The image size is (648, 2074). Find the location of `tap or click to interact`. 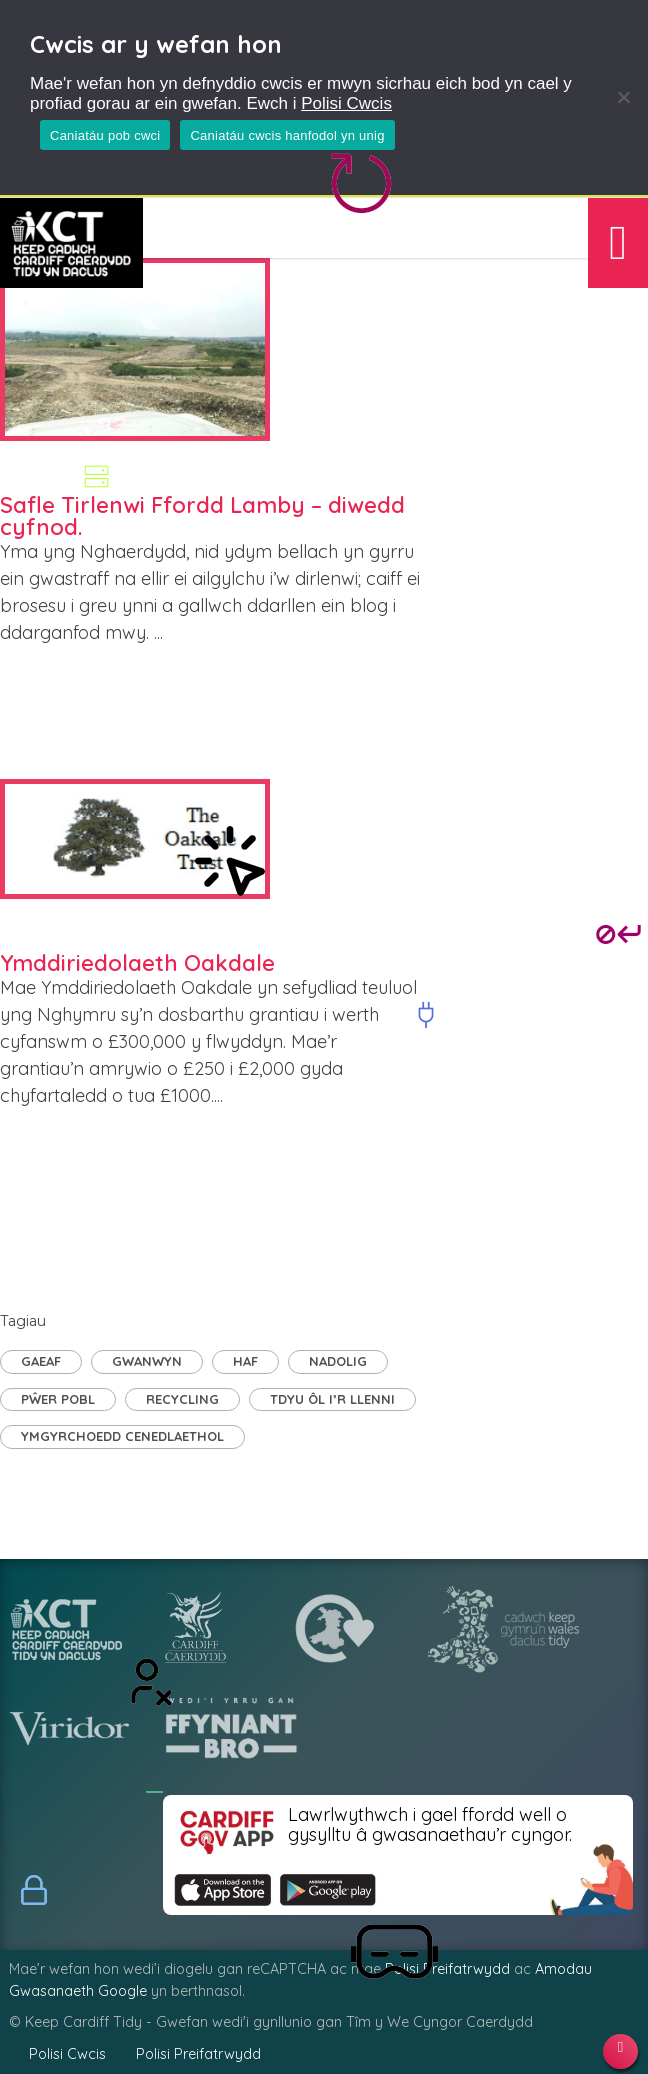

tap or click to interact is located at coordinates (230, 861).